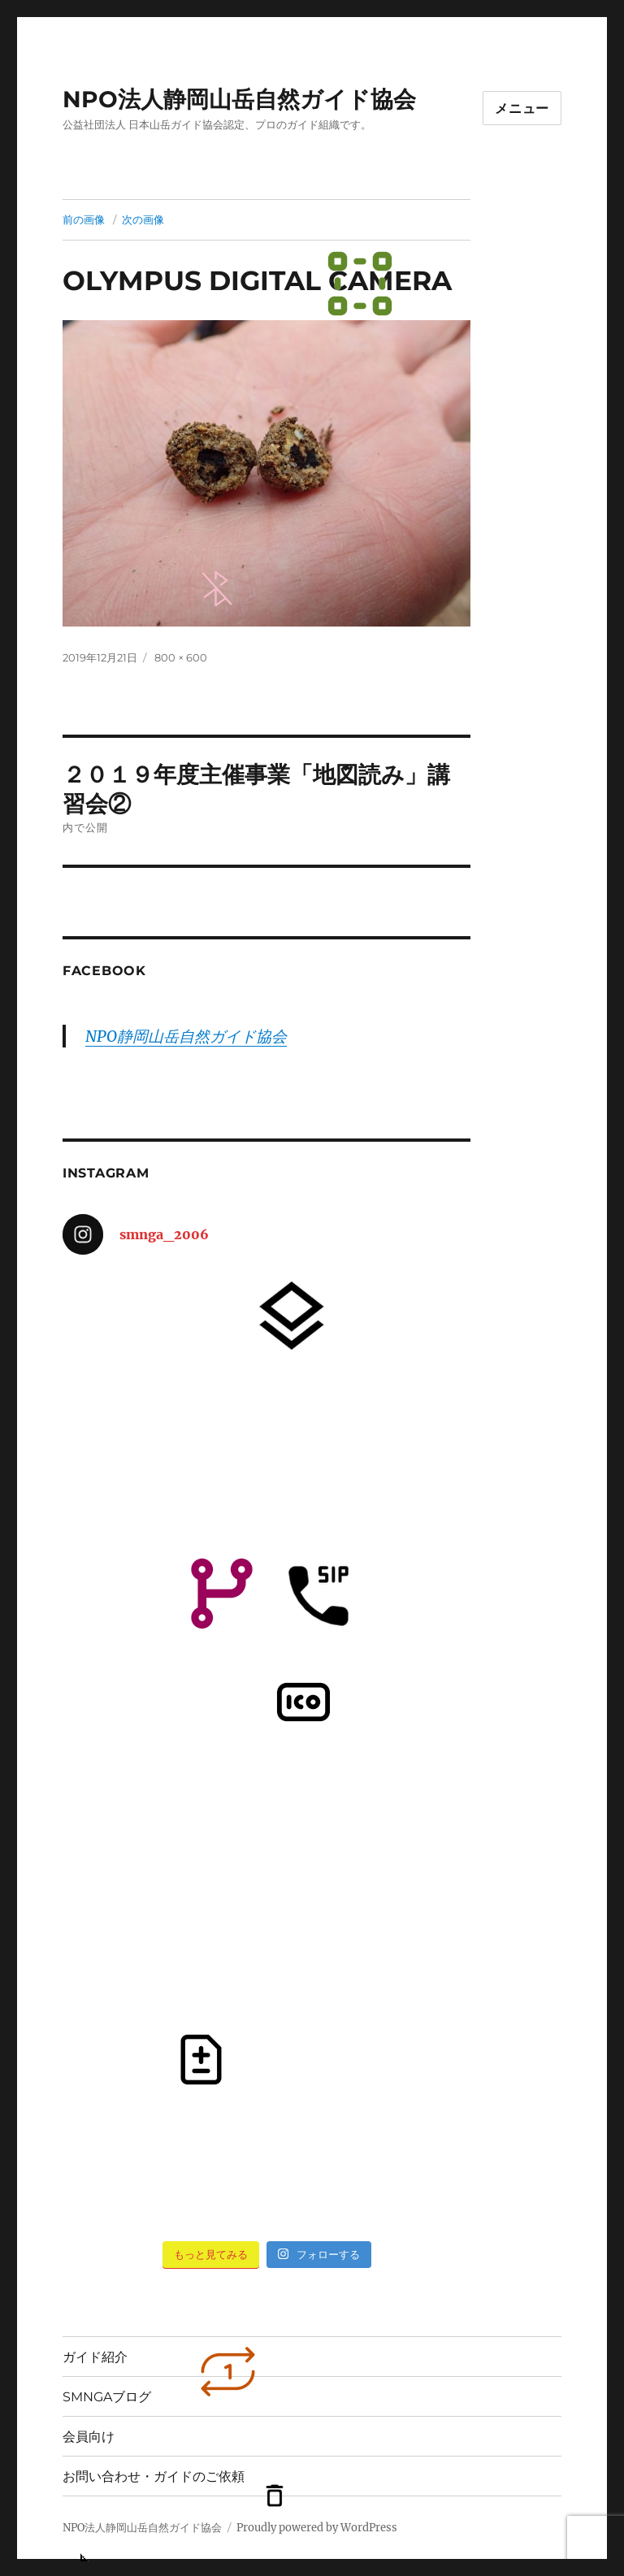 The image size is (624, 2576). What do you see at coordinates (222, 1594) in the screenshot?
I see `view repository branches` at bounding box center [222, 1594].